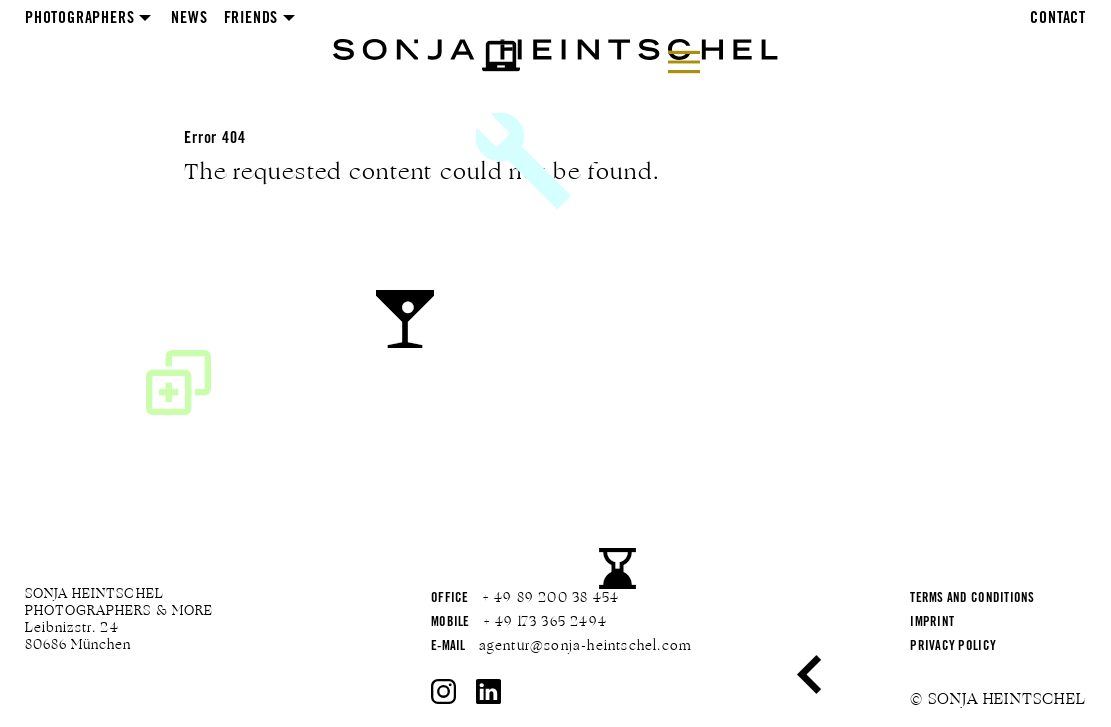 This screenshot has width=1111, height=727. What do you see at coordinates (501, 56) in the screenshot?
I see `access laptop or computer settings` at bounding box center [501, 56].